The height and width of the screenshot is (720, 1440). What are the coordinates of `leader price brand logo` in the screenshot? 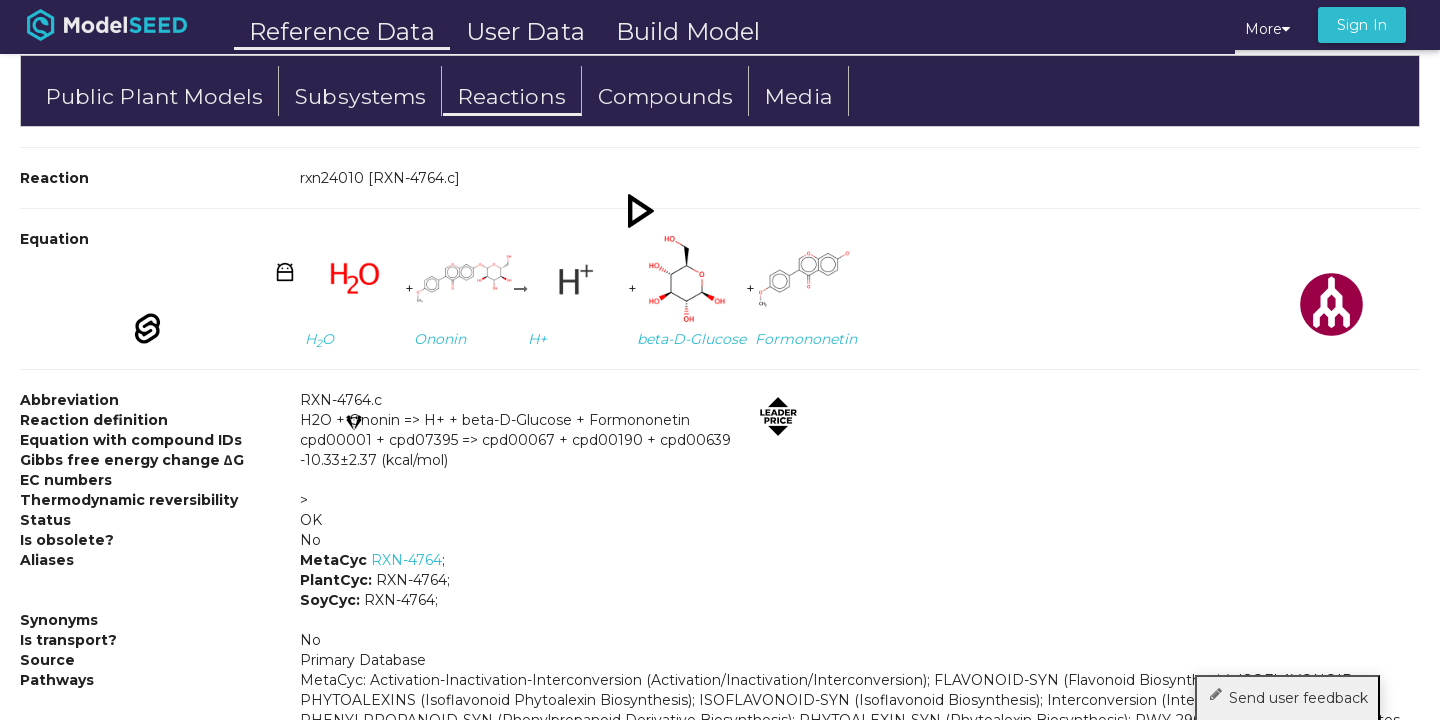 It's located at (778, 416).